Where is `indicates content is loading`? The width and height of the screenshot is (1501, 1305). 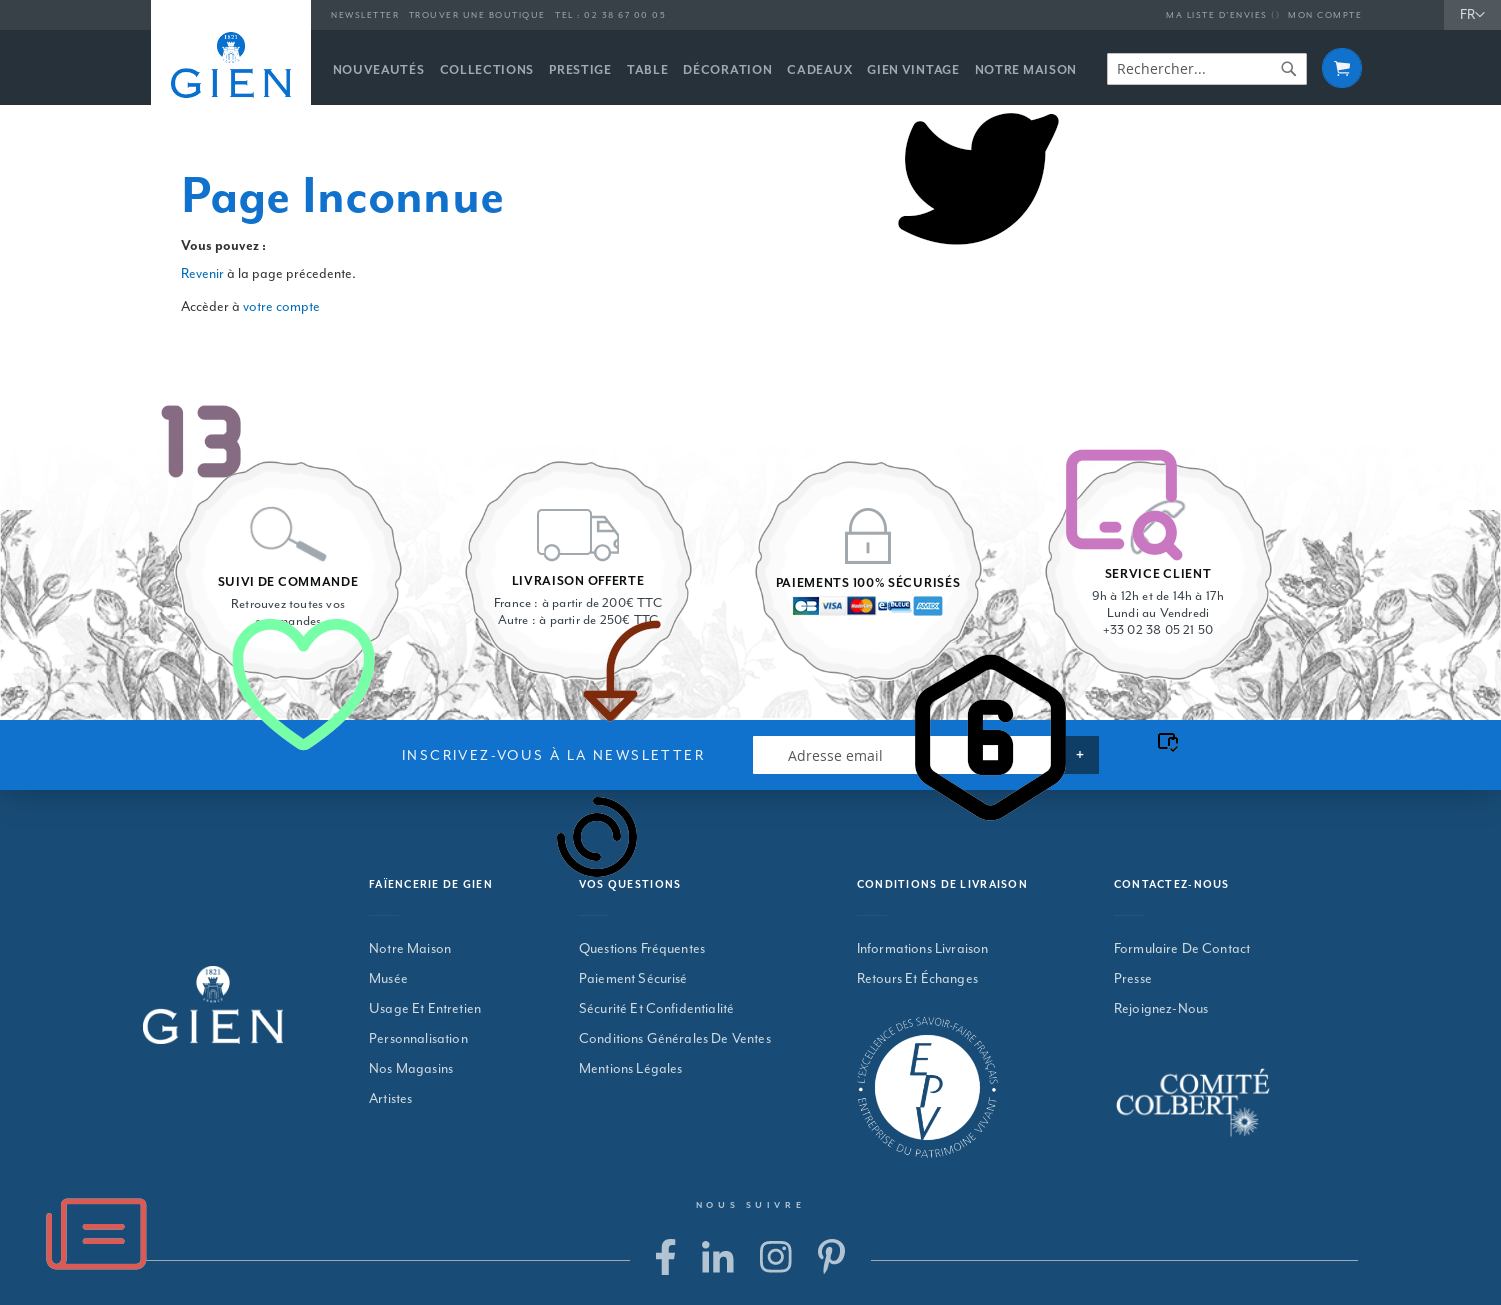 indicates content is loading is located at coordinates (597, 837).